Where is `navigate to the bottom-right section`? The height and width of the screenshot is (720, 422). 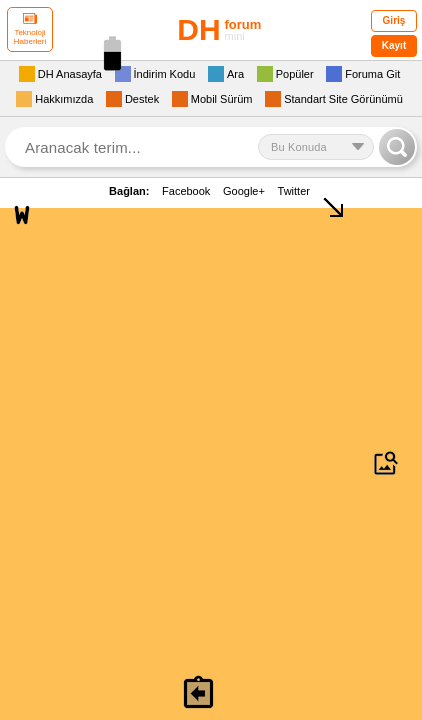 navigate to the bottom-right section is located at coordinates (334, 208).